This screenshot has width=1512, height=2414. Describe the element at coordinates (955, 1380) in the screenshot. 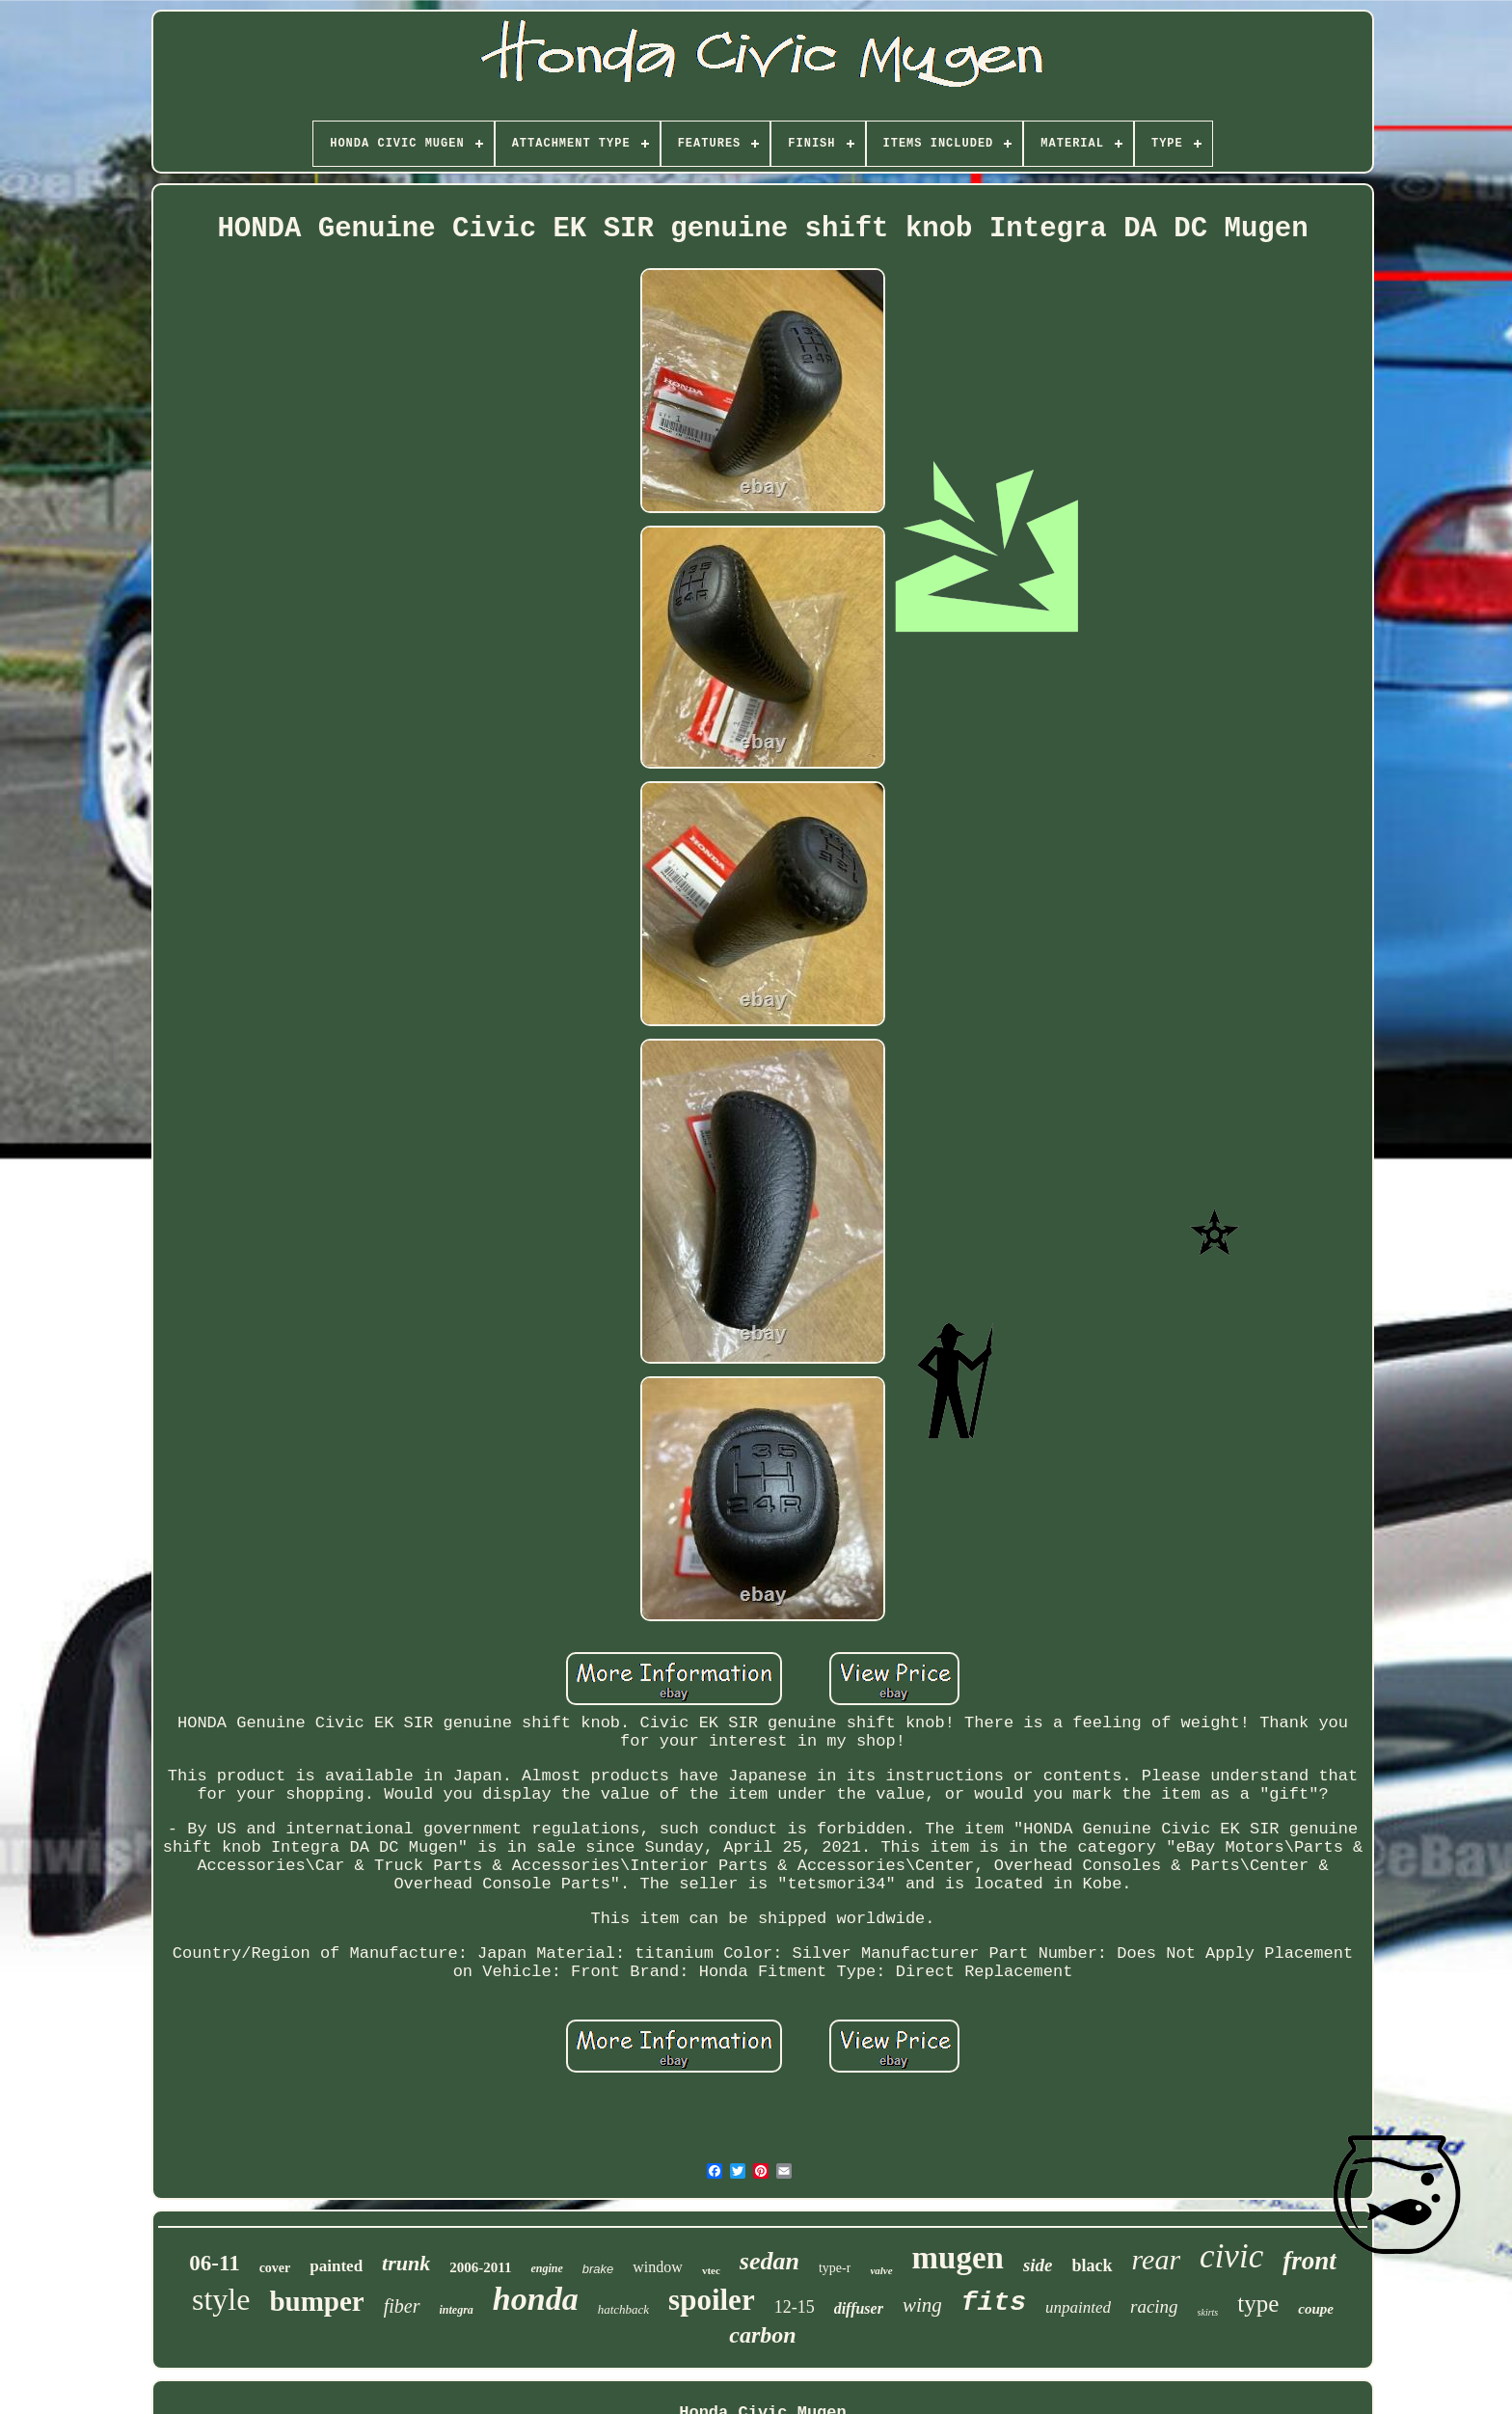

I see `select pikeman unit in strategy game` at that location.